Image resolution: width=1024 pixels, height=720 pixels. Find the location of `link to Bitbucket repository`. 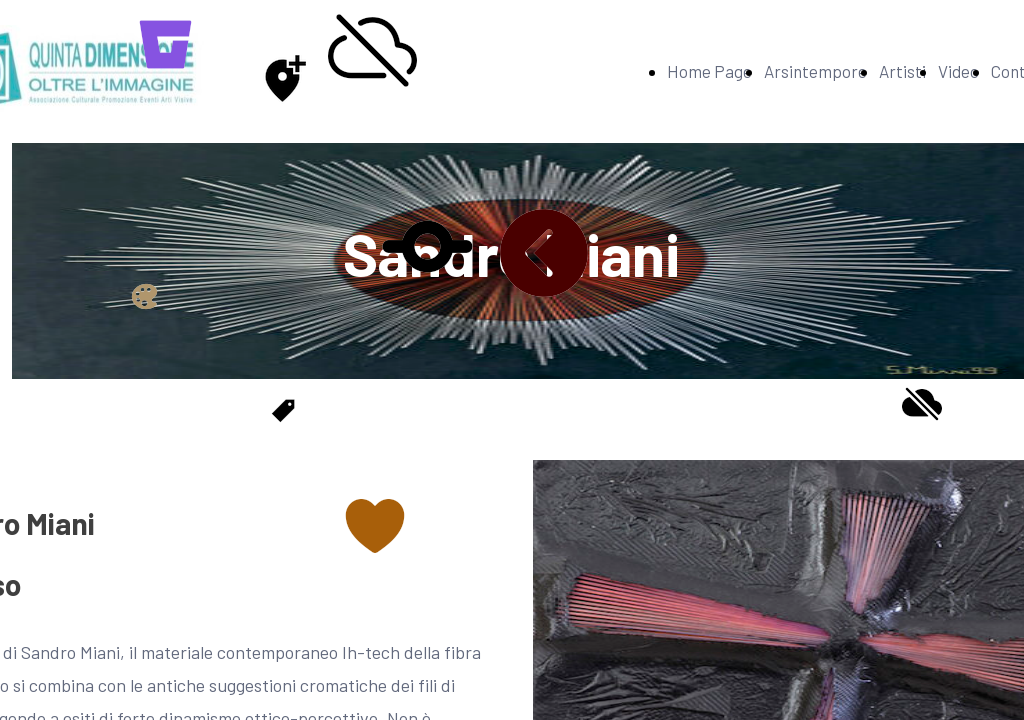

link to Bitbucket repository is located at coordinates (165, 44).